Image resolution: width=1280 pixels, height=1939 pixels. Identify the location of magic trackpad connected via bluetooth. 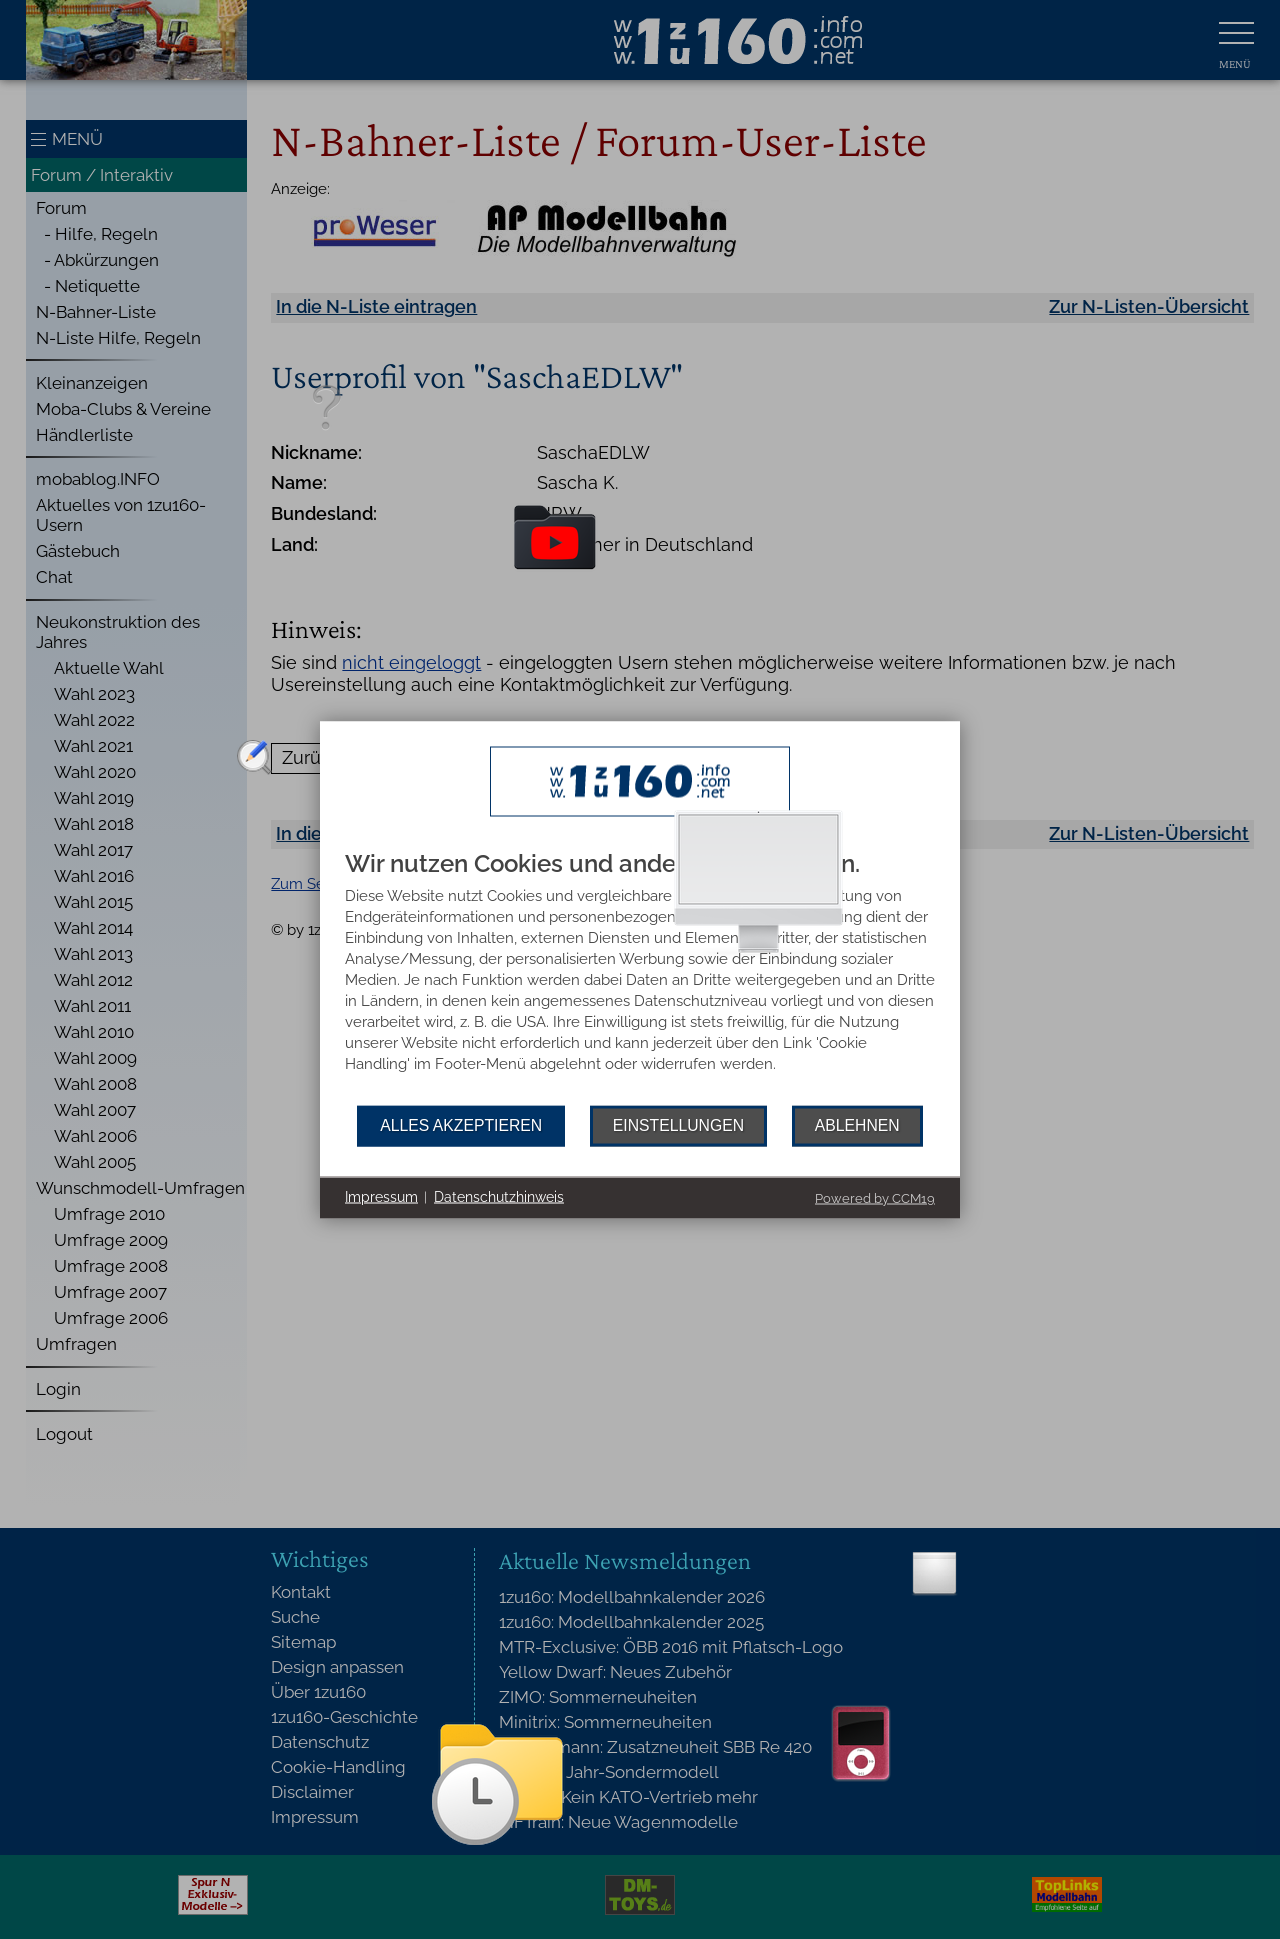
(934, 1574).